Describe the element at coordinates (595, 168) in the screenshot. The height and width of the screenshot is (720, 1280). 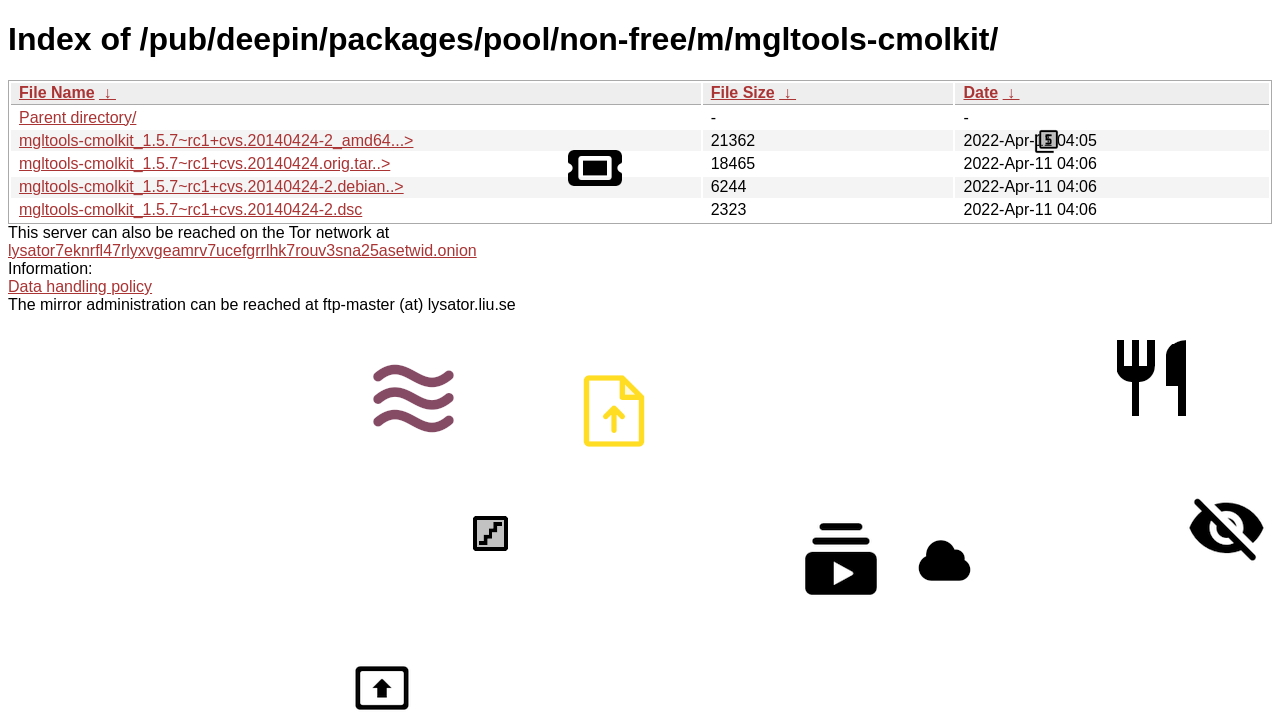
I see `view your tickets or passes` at that location.